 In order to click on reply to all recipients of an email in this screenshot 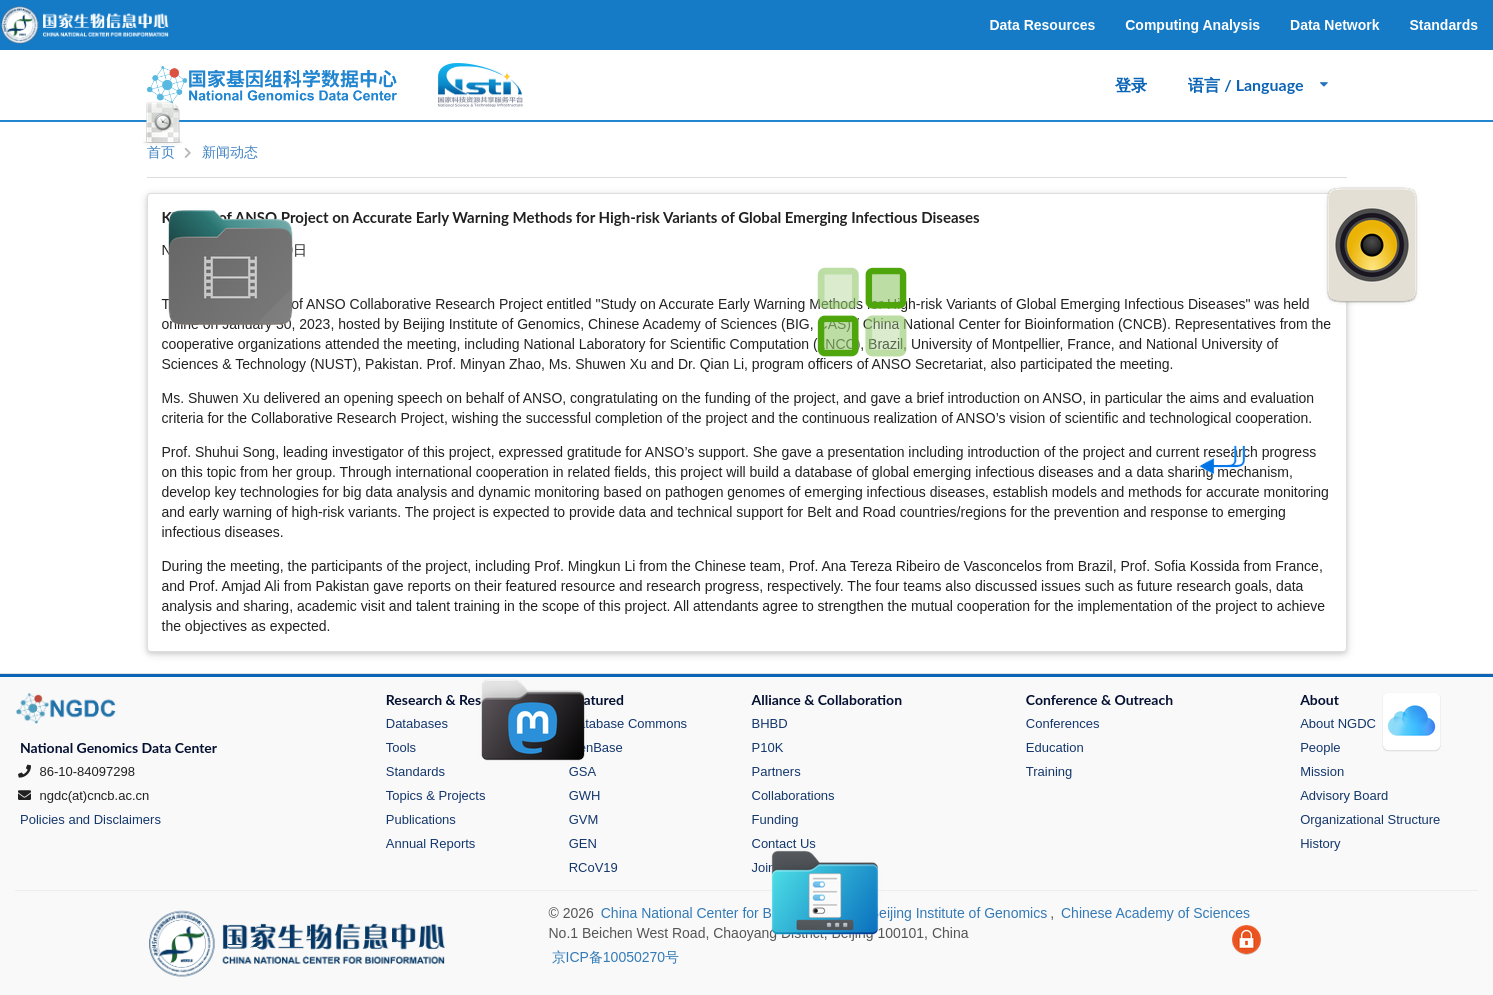, I will do `click(1221, 456)`.